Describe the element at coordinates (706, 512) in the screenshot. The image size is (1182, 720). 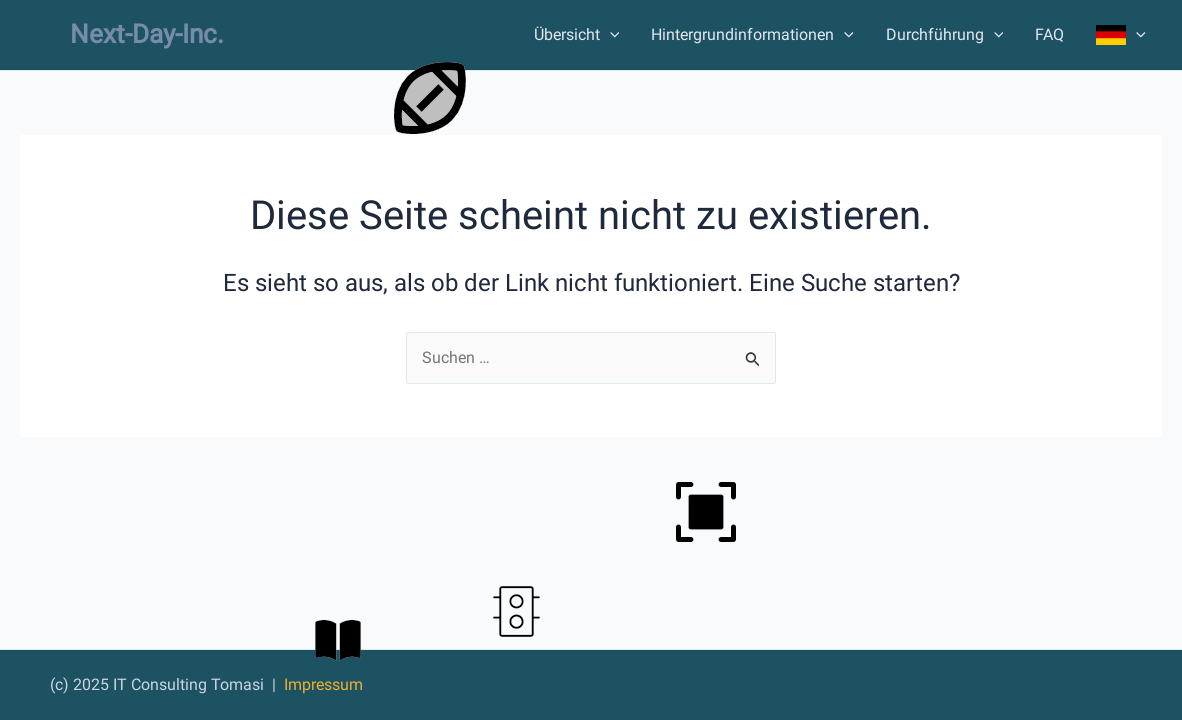
I see `scan a QR code or barcode` at that location.